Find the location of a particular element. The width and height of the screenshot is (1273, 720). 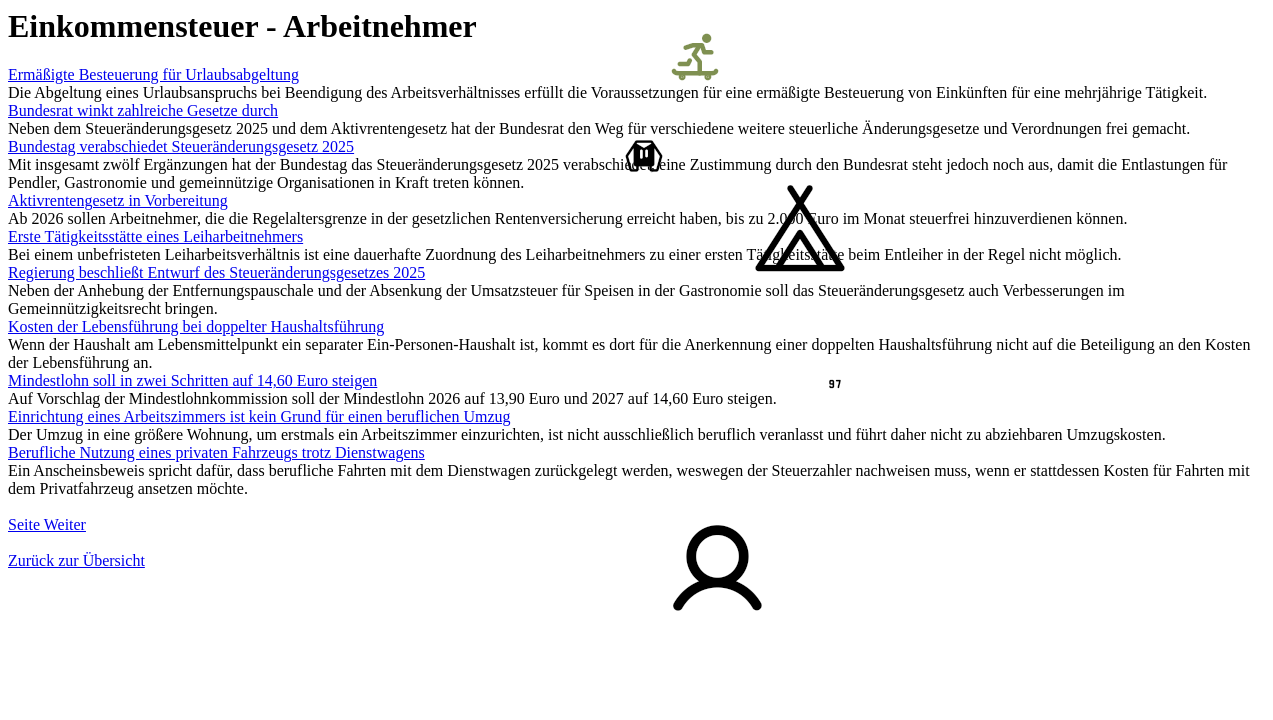

displays the number 97 as a badge or counter is located at coordinates (835, 384).